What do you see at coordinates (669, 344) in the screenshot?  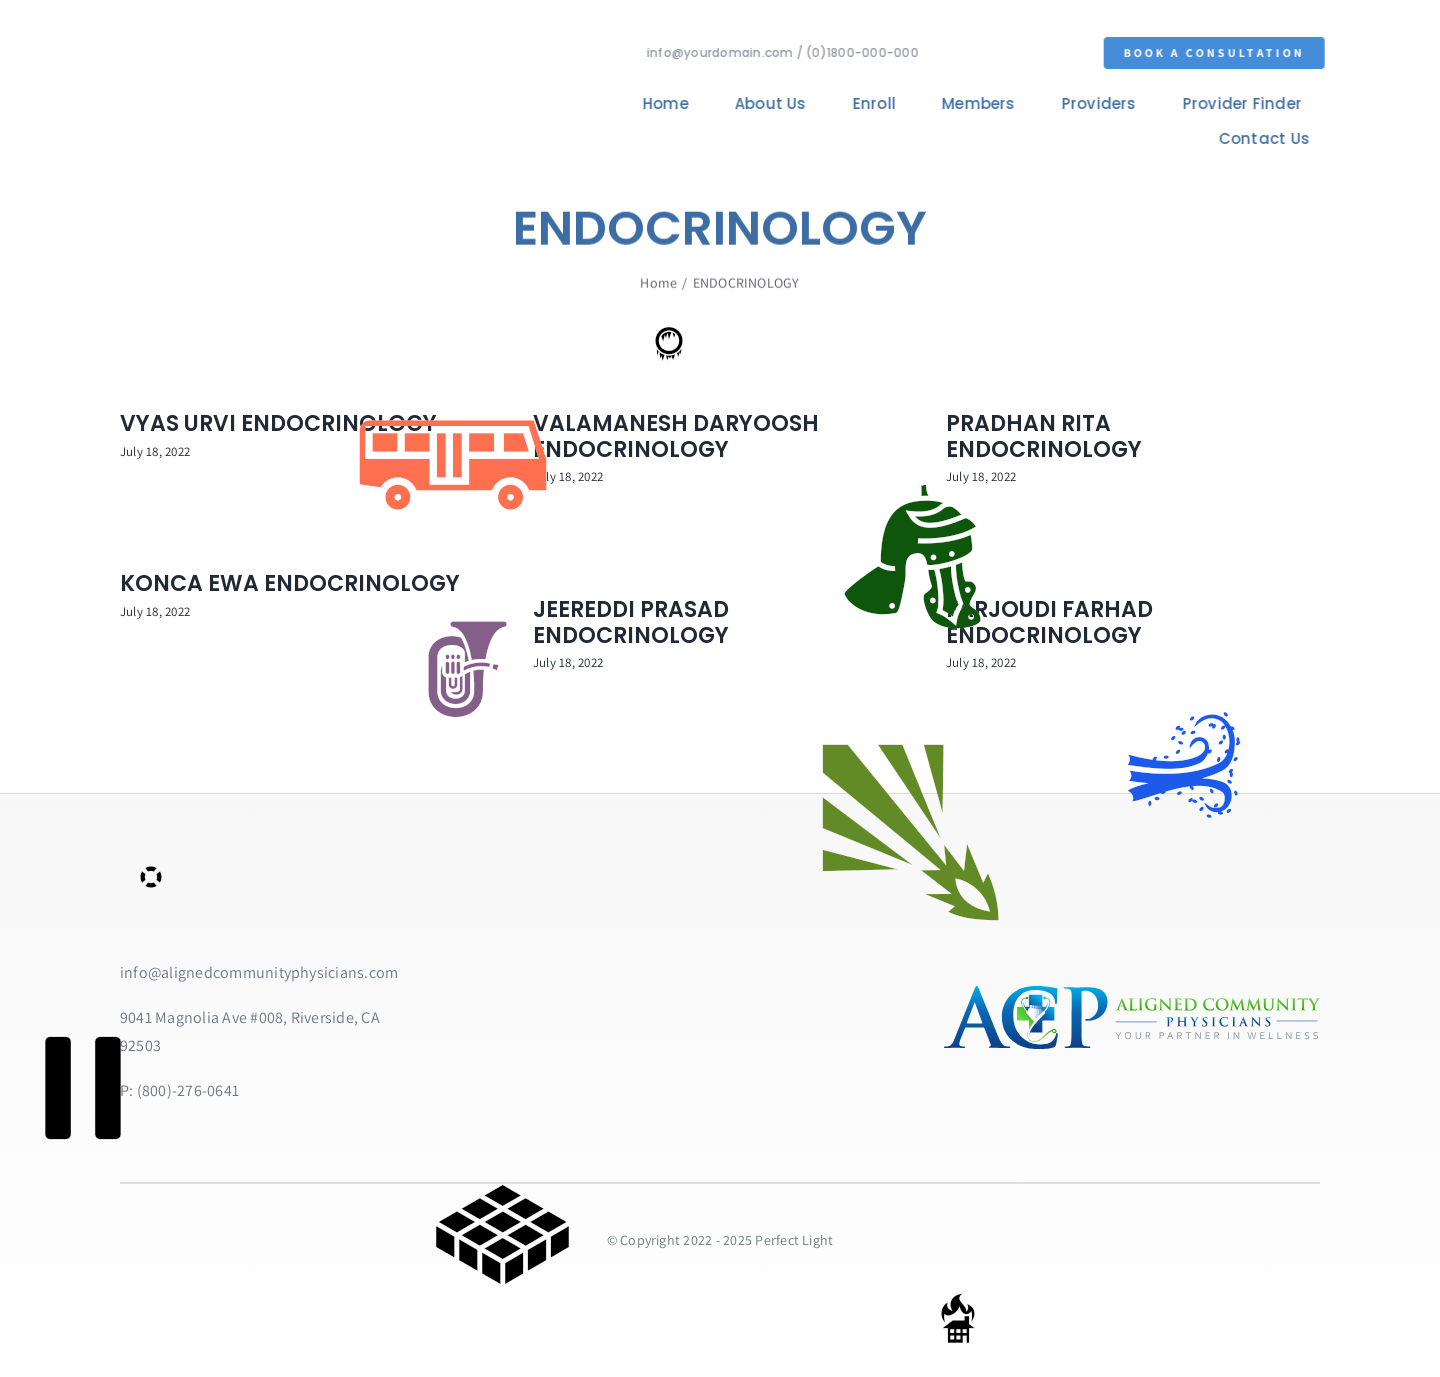 I see `equip a frost ring item` at bounding box center [669, 344].